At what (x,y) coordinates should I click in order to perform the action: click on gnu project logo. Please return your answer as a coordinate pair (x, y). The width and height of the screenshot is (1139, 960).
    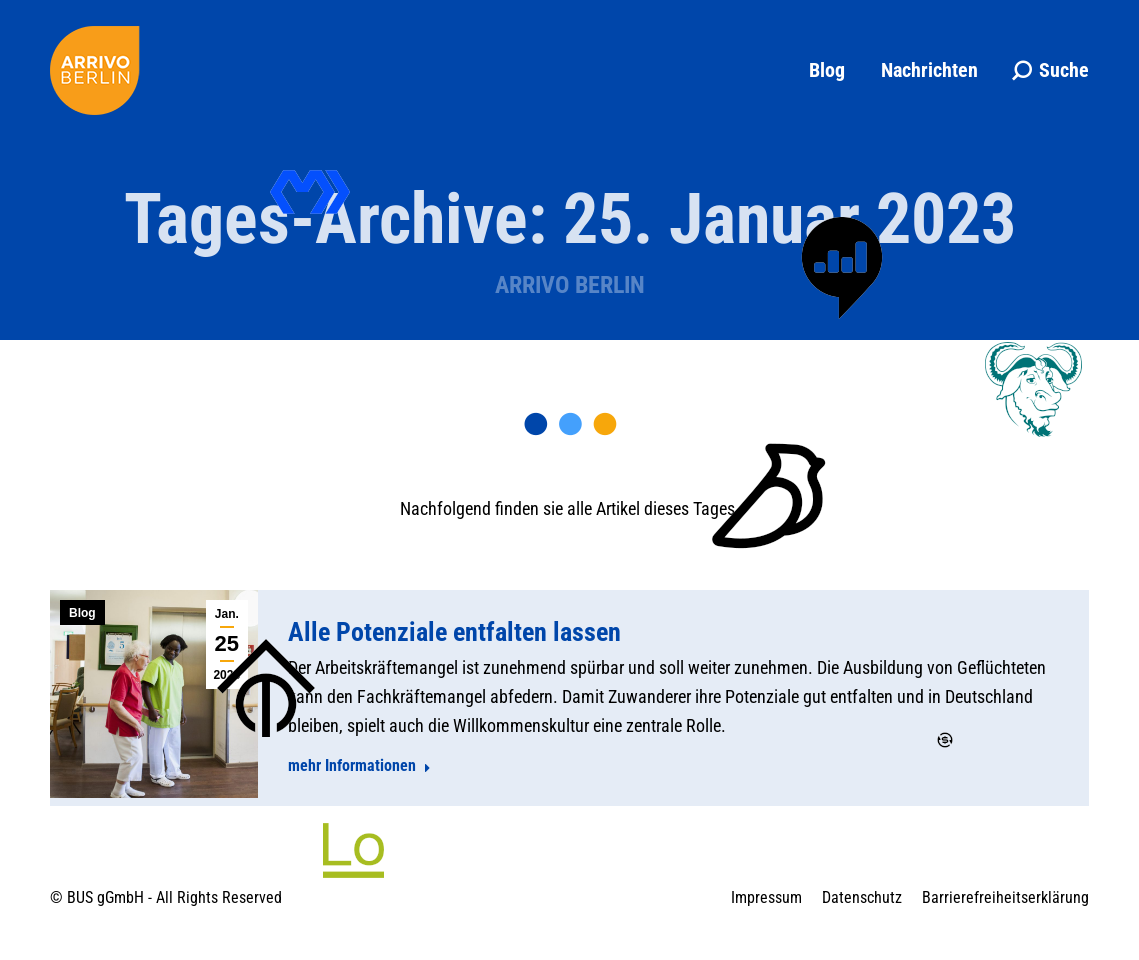
    Looking at the image, I should click on (1033, 389).